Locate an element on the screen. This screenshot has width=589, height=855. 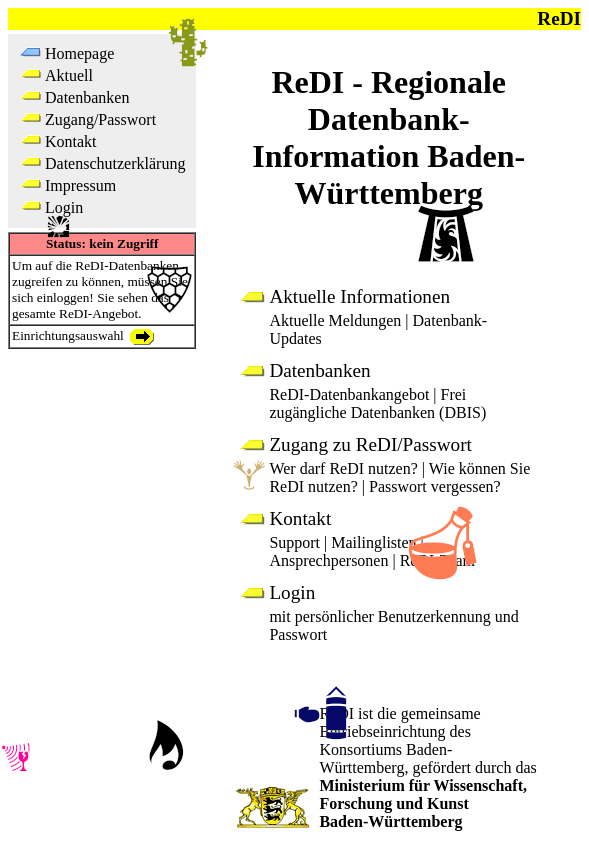
access boxing or combat training features is located at coordinates (321, 713).